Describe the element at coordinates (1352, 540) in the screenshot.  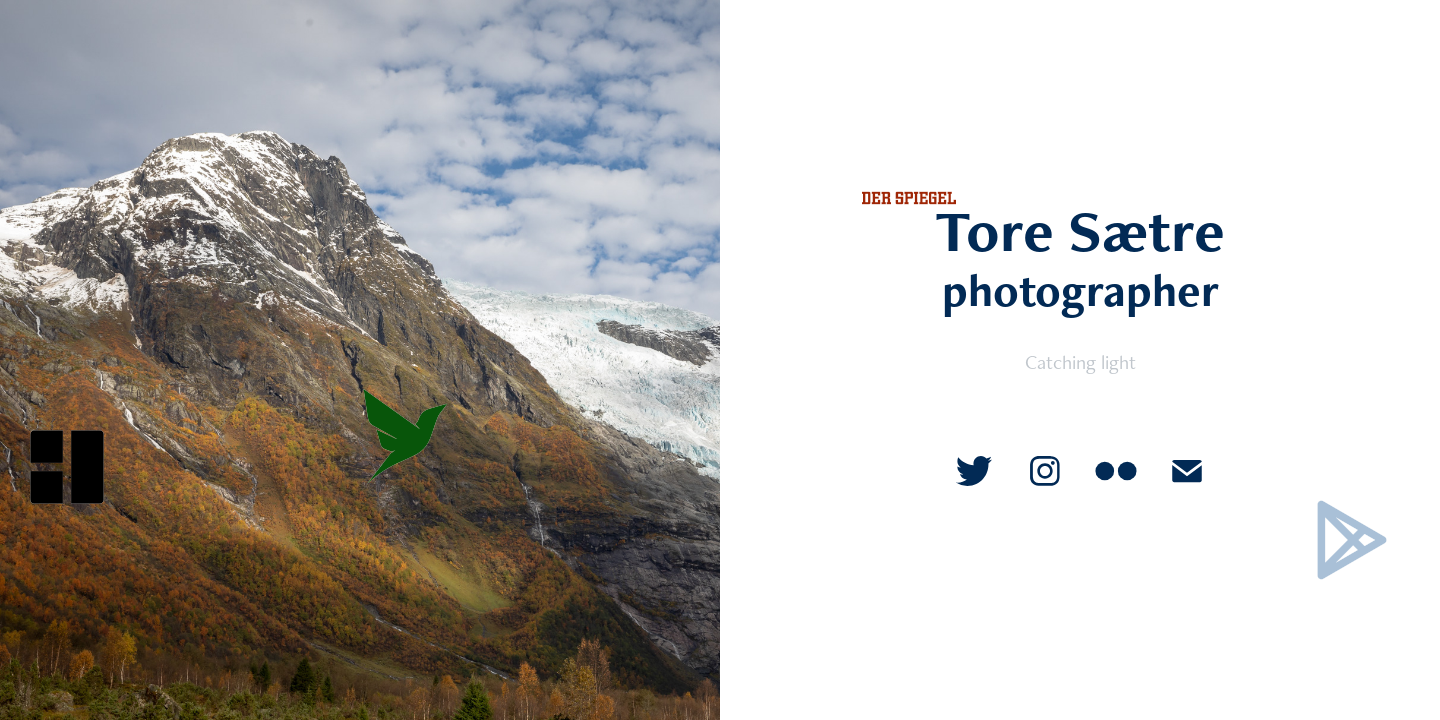
I see `open google play store` at that location.